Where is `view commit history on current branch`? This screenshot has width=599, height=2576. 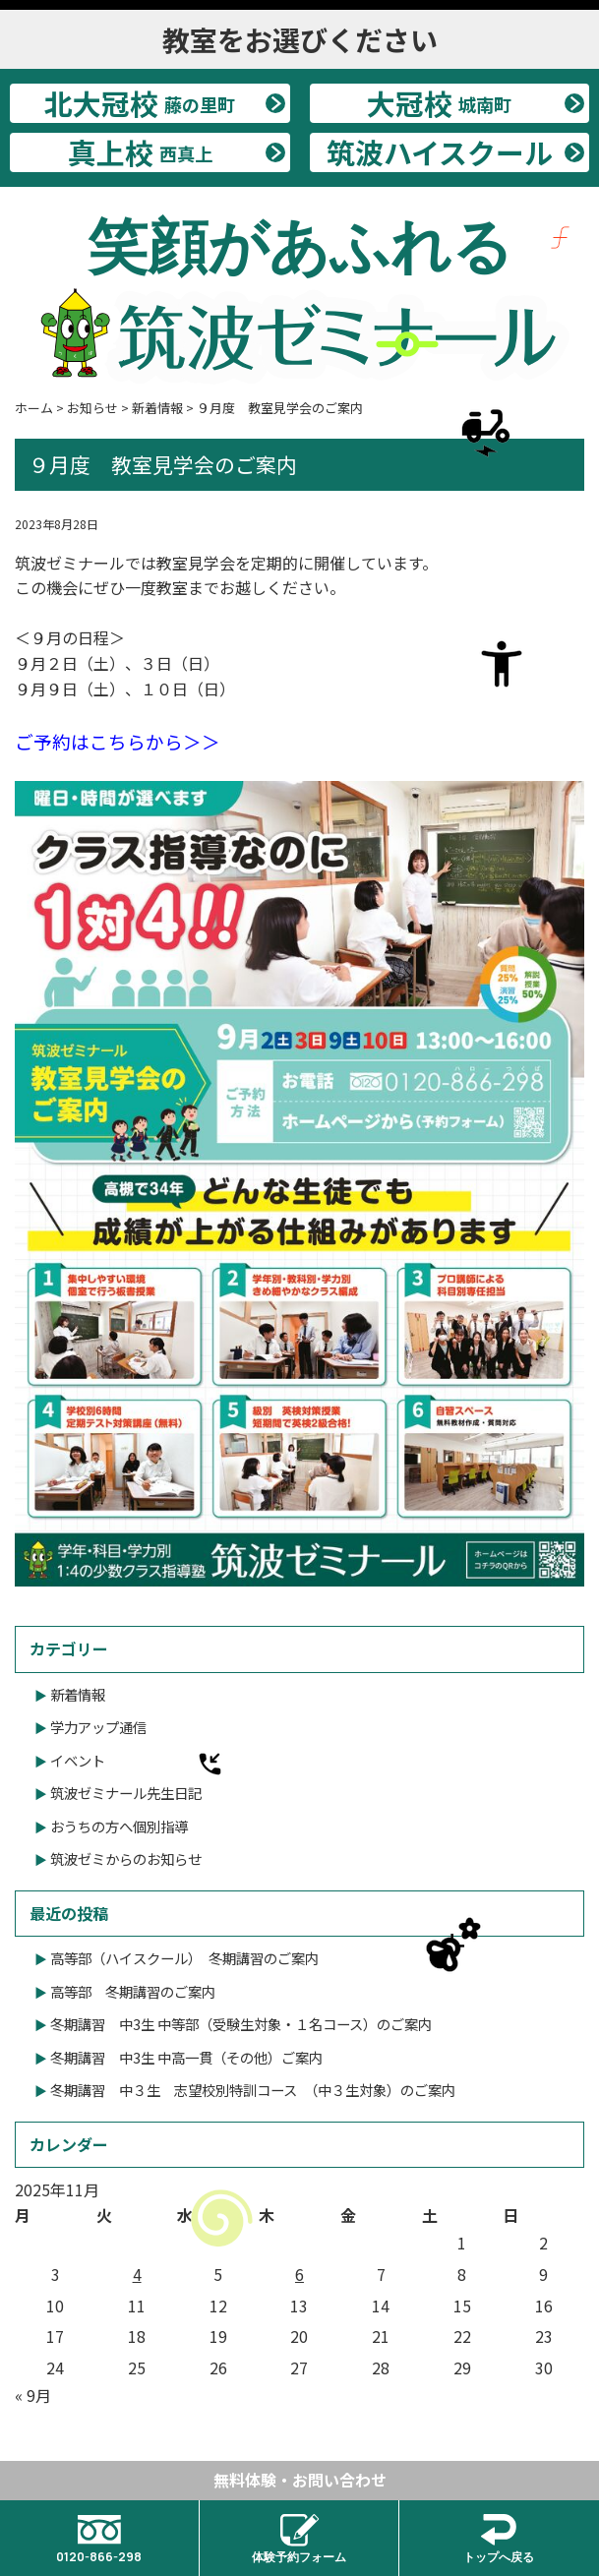 view commit history on current branch is located at coordinates (407, 344).